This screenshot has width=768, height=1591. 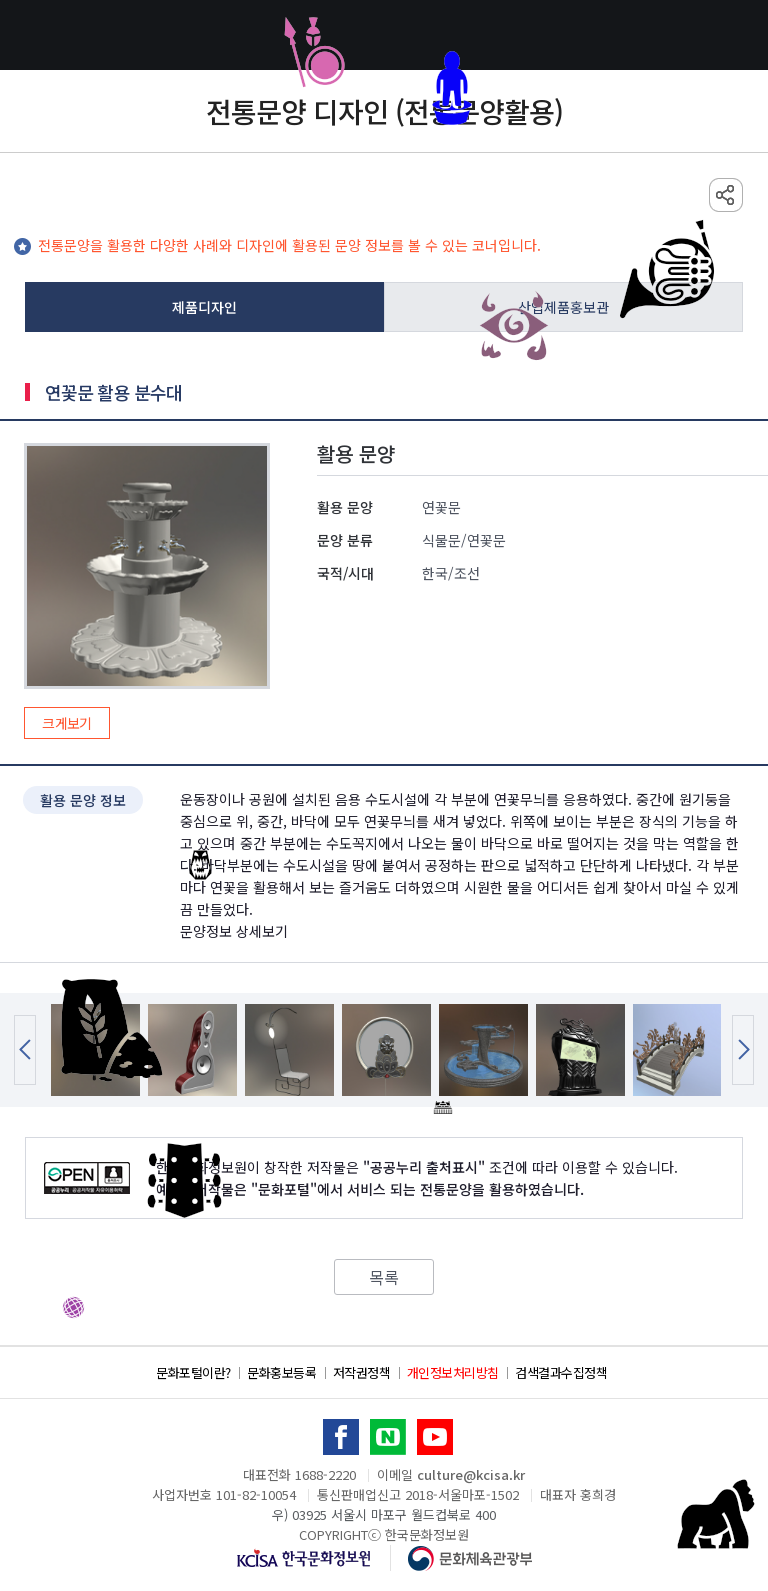 I want to click on gorilla character or avatar selection, so click(x=716, y=1514).